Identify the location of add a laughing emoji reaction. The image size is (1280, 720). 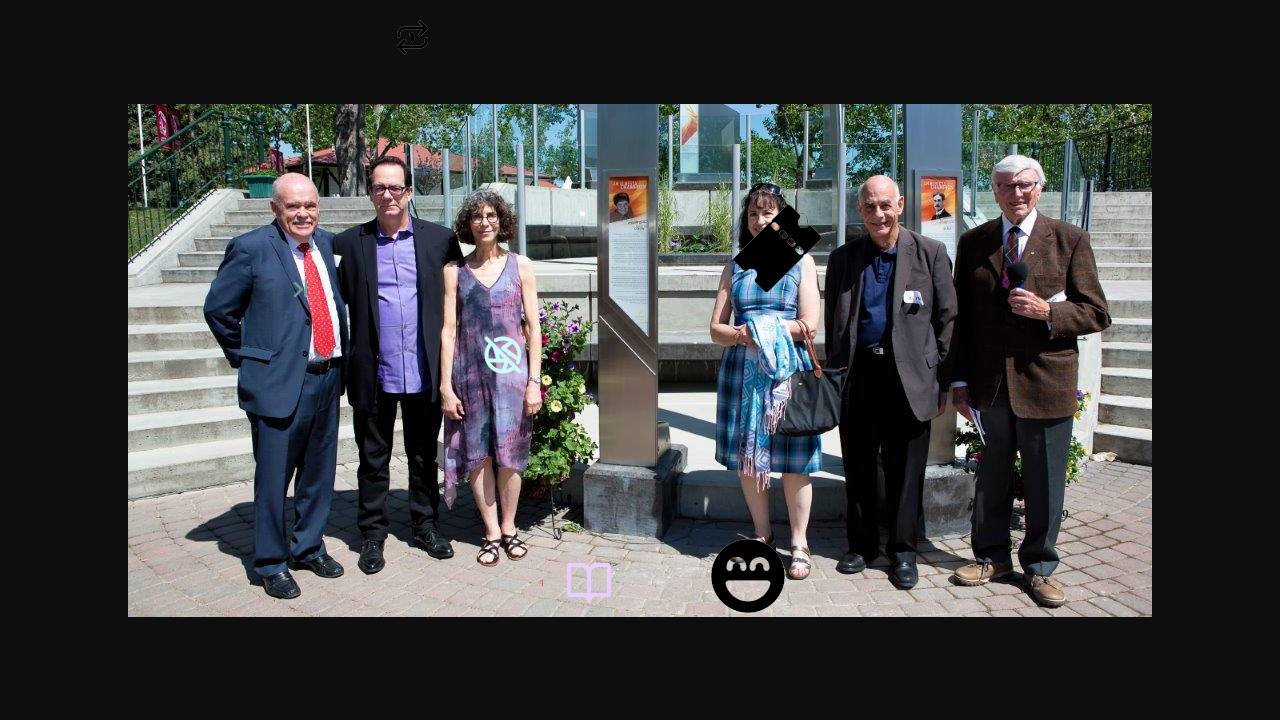
(748, 576).